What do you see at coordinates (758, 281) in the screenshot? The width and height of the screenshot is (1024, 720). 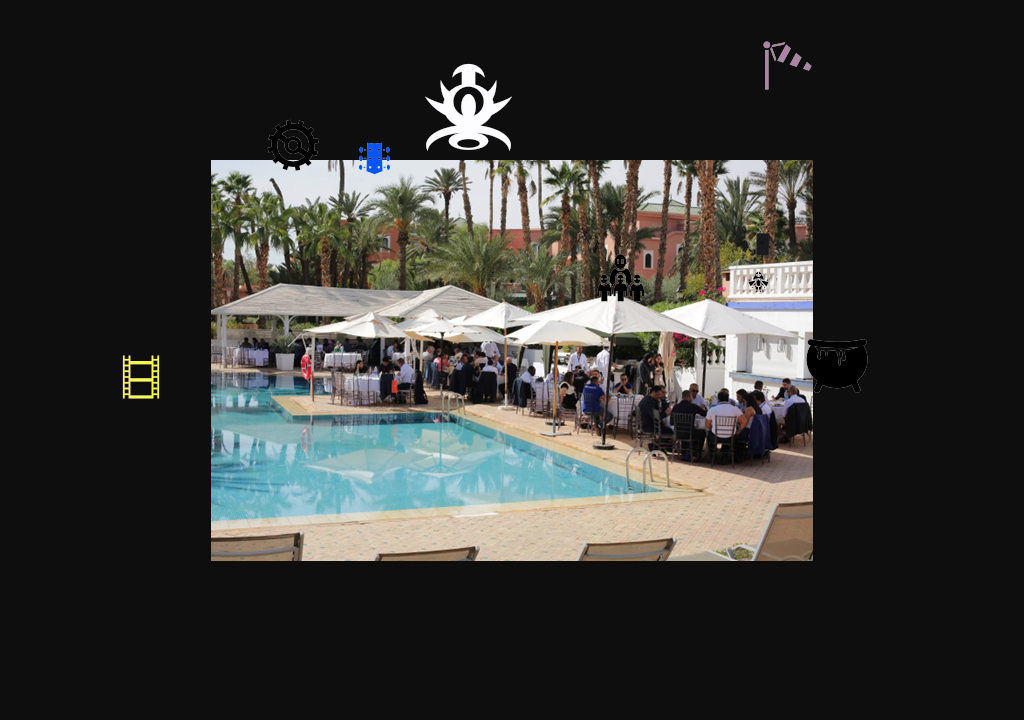 I see `launch a space game or sci-fi themed app` at bounding box center [758, 281].